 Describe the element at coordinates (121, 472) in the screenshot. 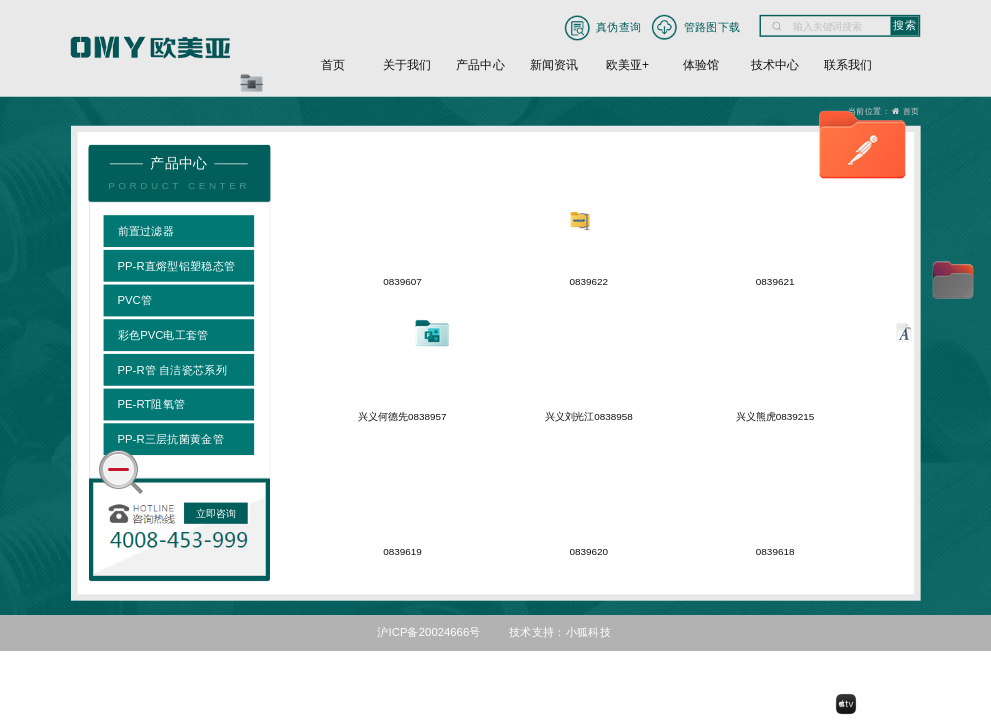

I see `zoom out to see more content` at that location.